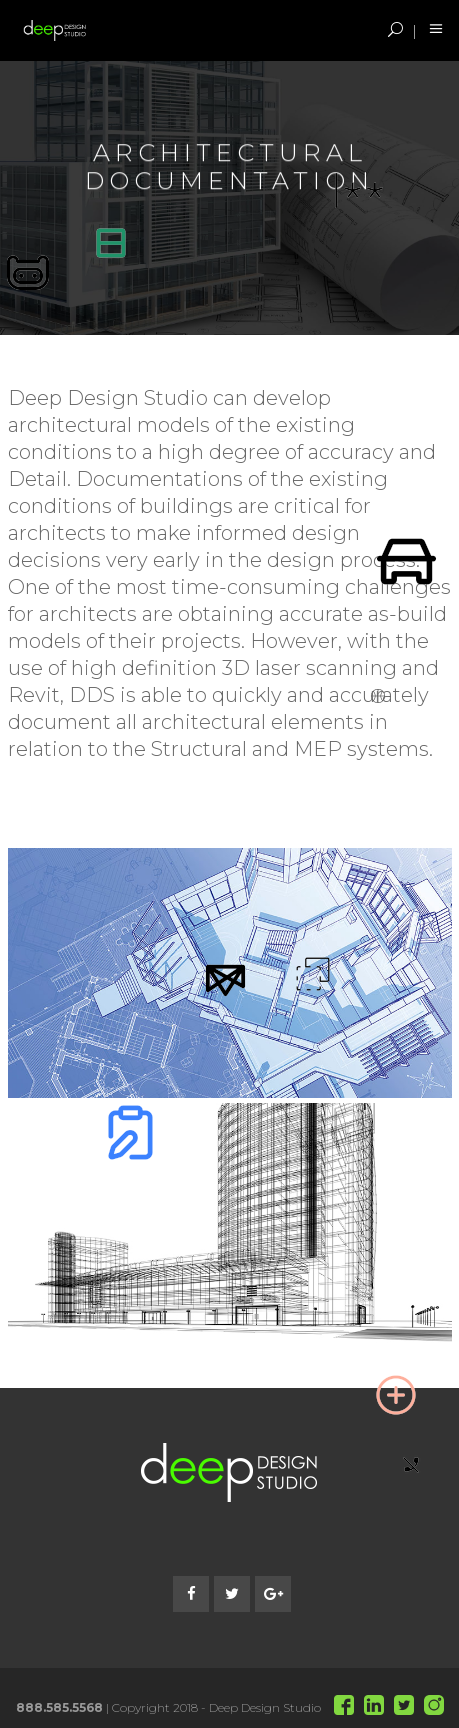 This screenshot has width=459, height=1728. Describe the element at coordinates (130, 1132) in the screenshot. I see `edit clipboard contents` at that location.